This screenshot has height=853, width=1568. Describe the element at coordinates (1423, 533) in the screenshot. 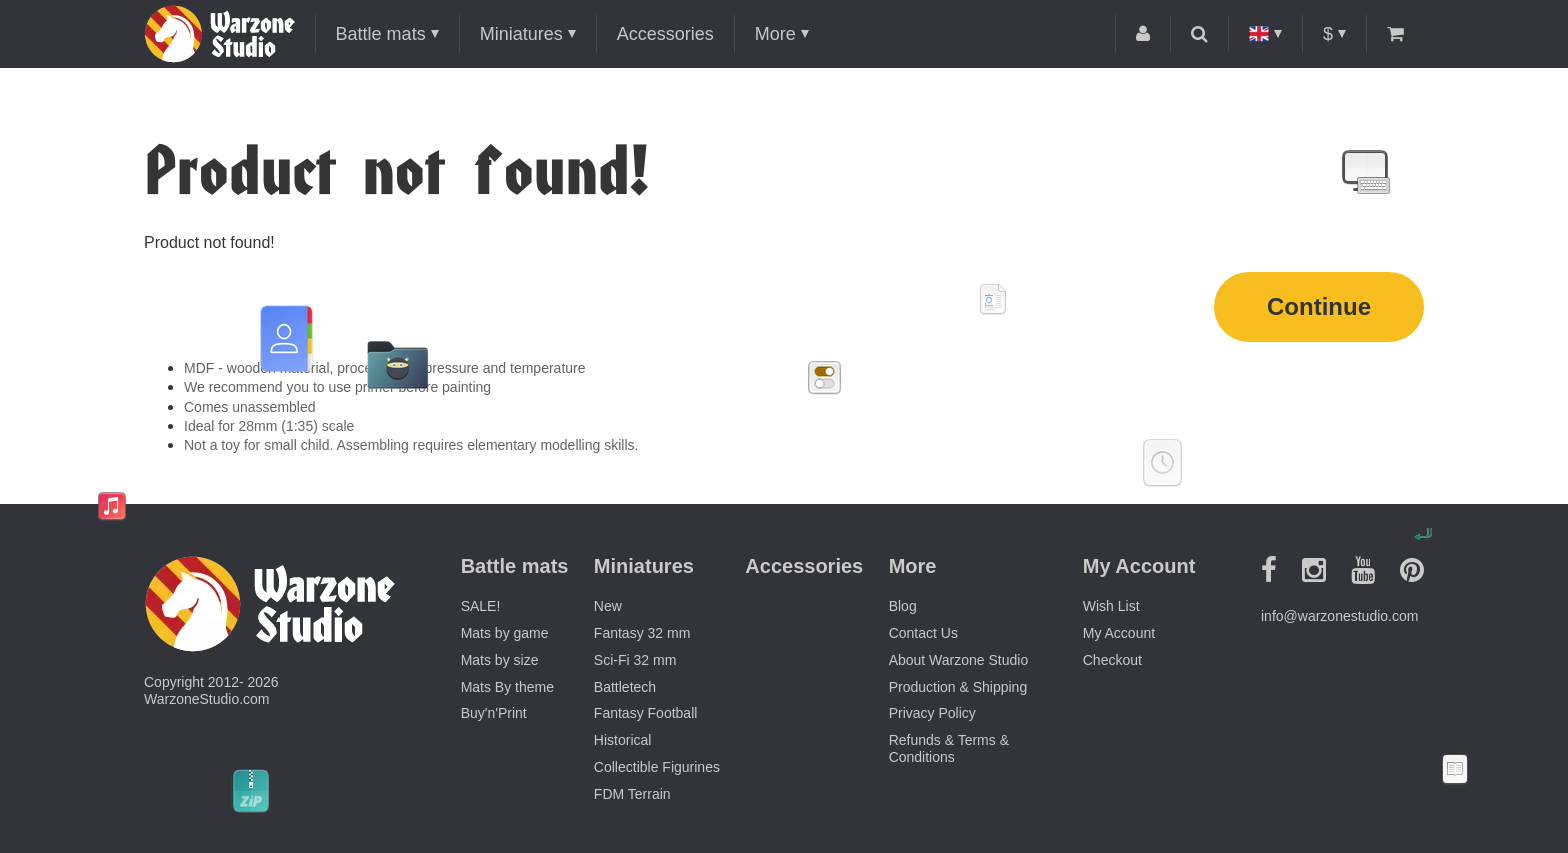

I see `reply to all recipients of an email` at that location.